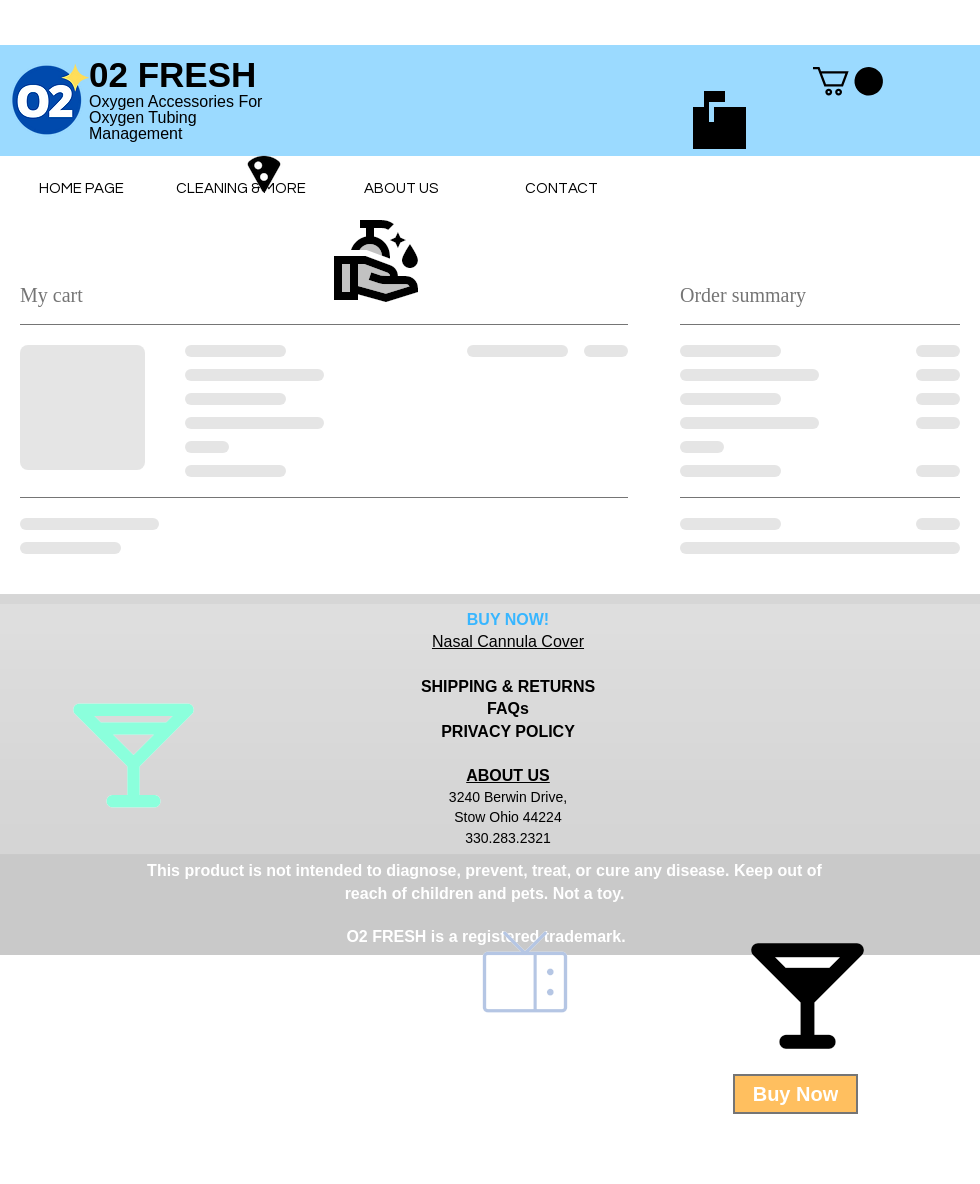  Describe the element at coordinates (378, 260) in the screenshot. I see `hand washing or hygiene reminder` at that location.